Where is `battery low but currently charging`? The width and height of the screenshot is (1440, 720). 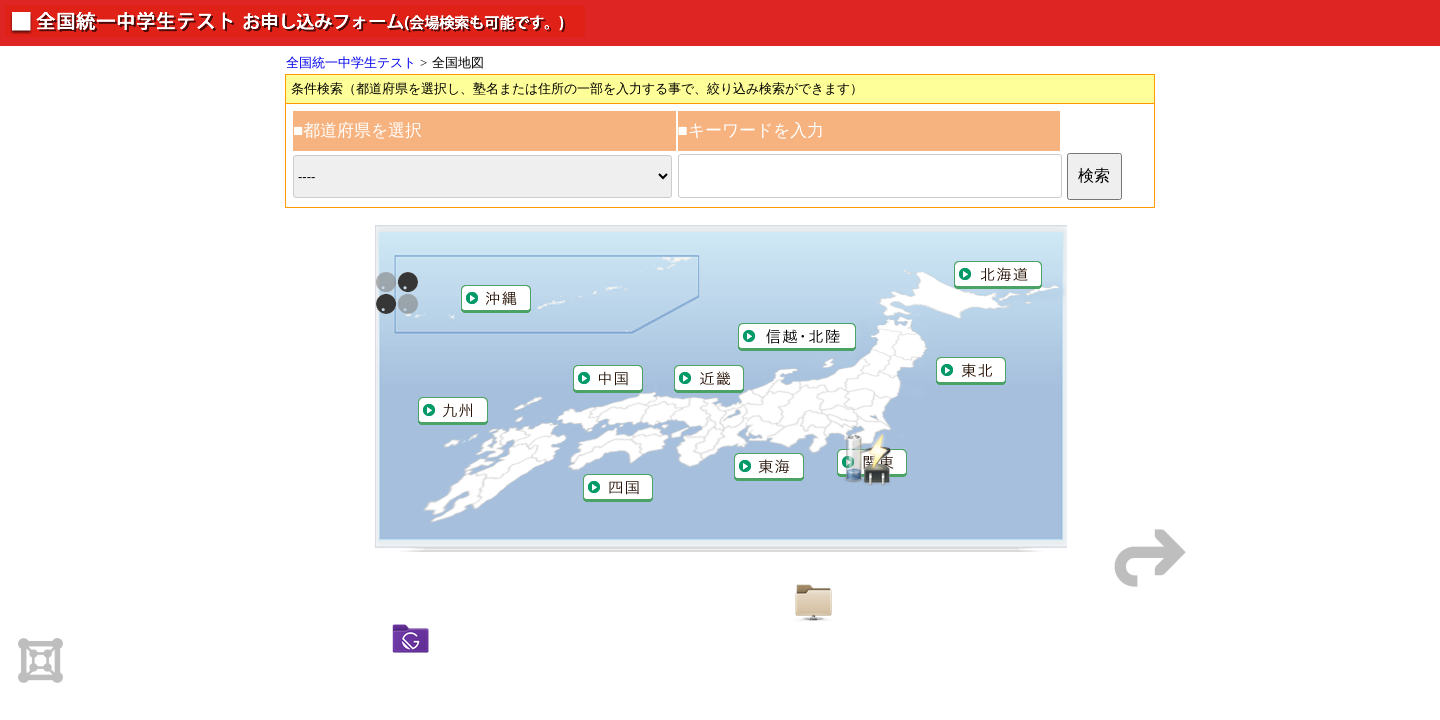
battery low but currently charging is located at coordinates (865, 459).